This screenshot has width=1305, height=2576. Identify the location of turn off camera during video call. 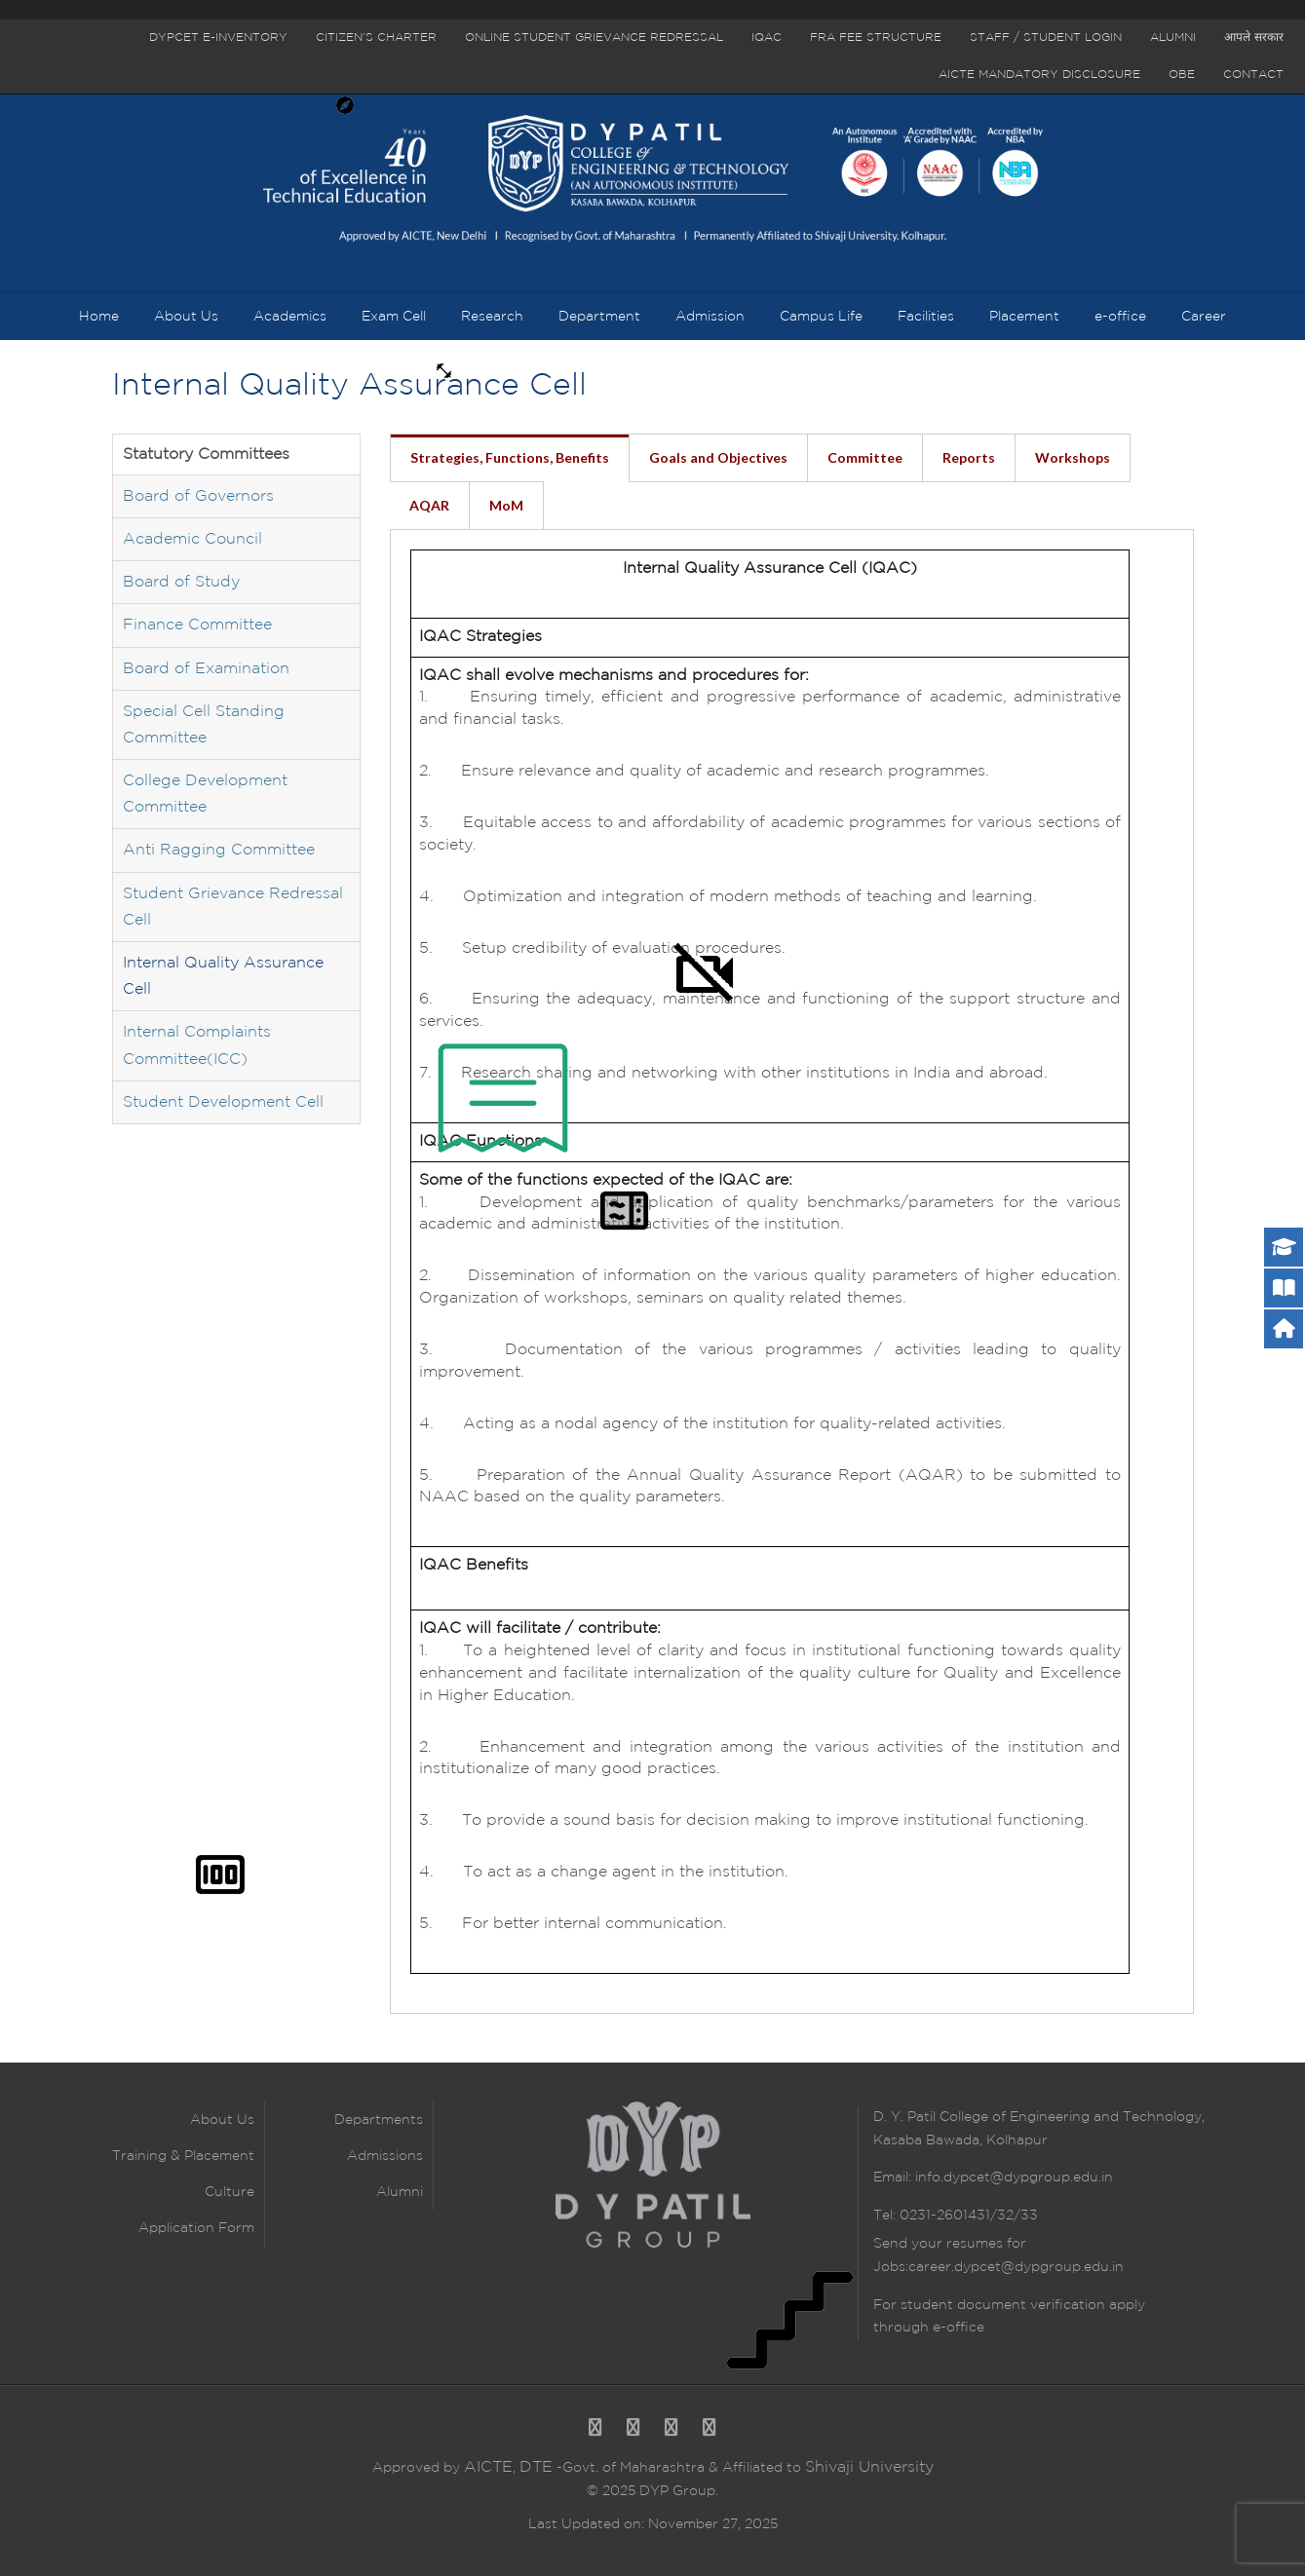
(705, 974).